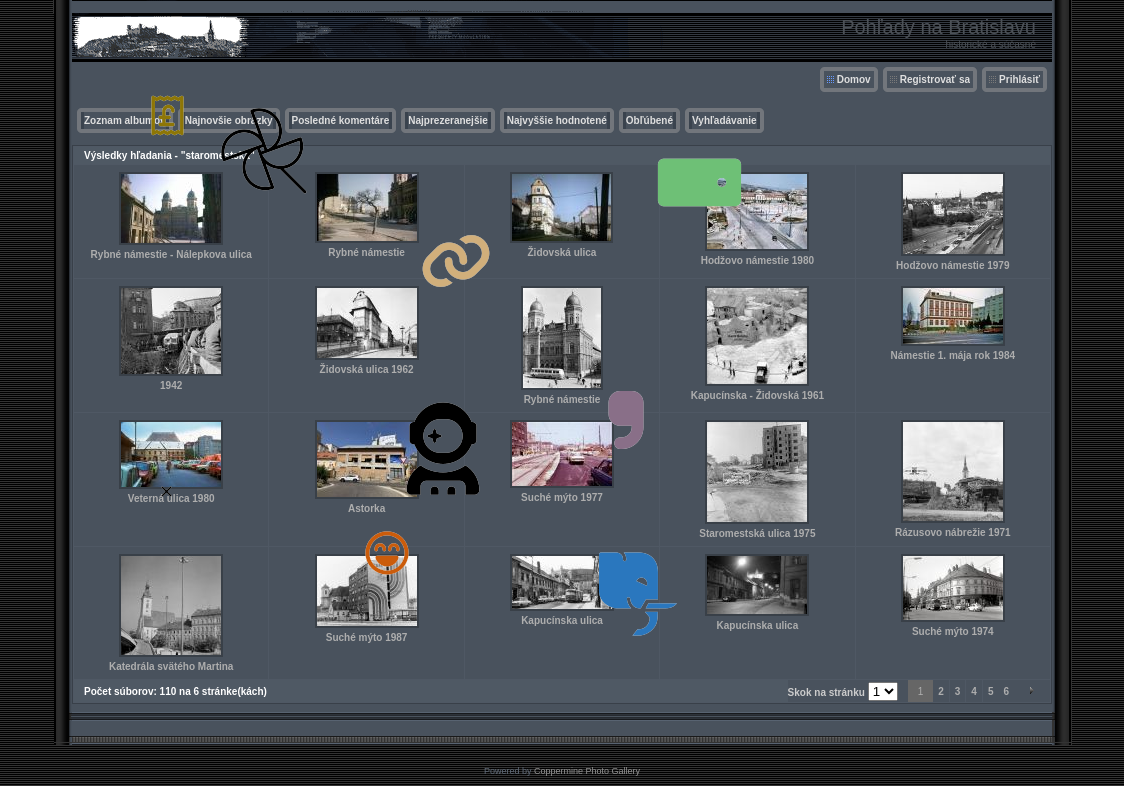 The height and width of the screenshot is (786, 1124). I want to click on view astronaut or space-themed user profile, so click(443, 450).